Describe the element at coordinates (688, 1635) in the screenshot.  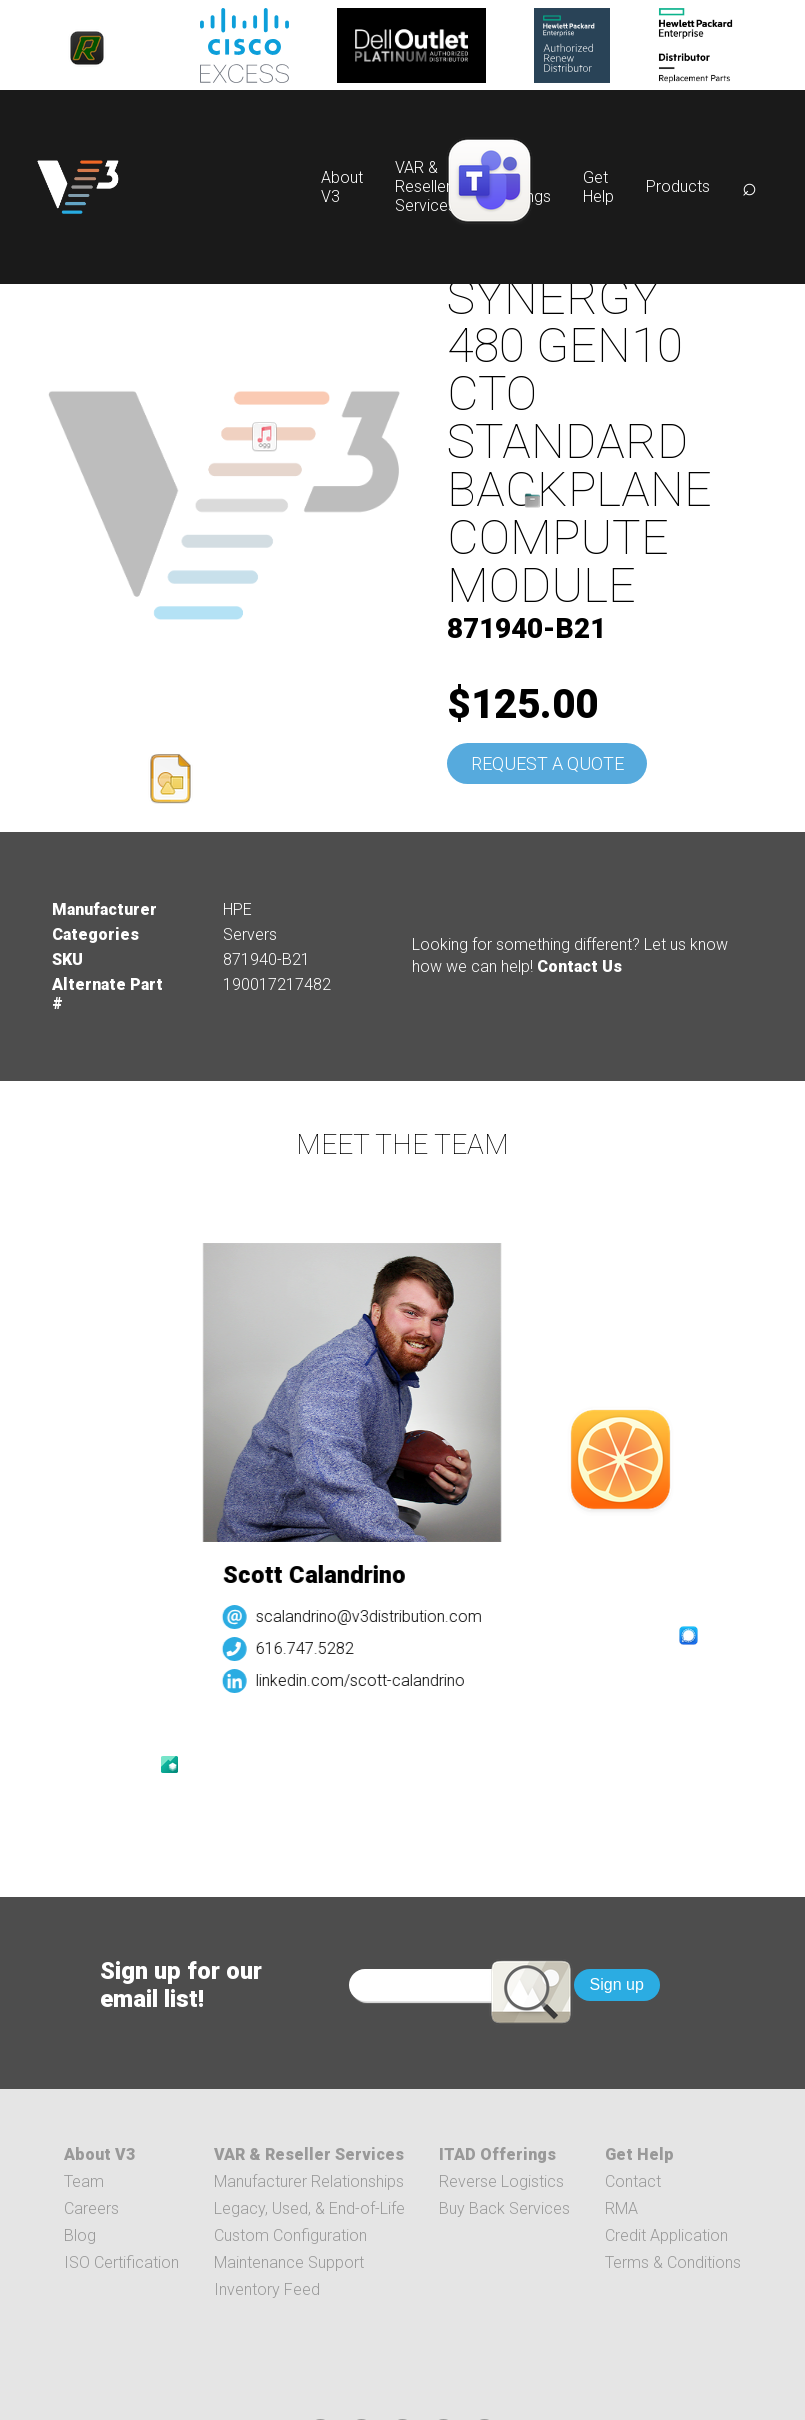
I see `open Signal messenger` at that location.